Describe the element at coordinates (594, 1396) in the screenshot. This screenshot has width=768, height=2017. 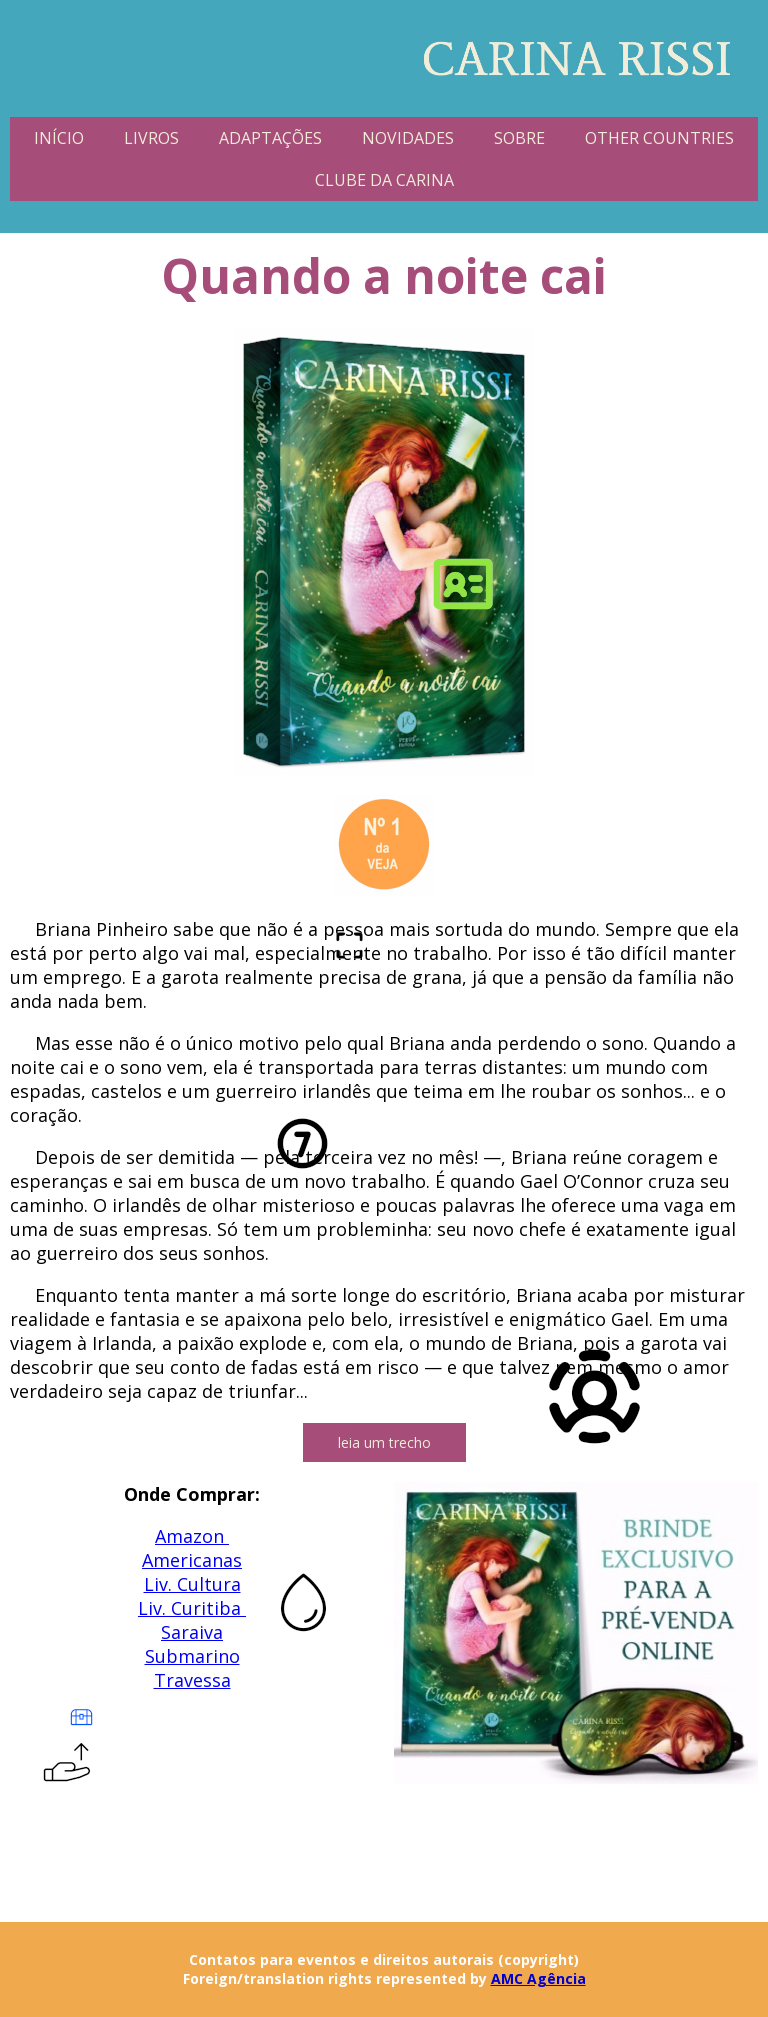
I see `incomplete or pending user profile` at that location.